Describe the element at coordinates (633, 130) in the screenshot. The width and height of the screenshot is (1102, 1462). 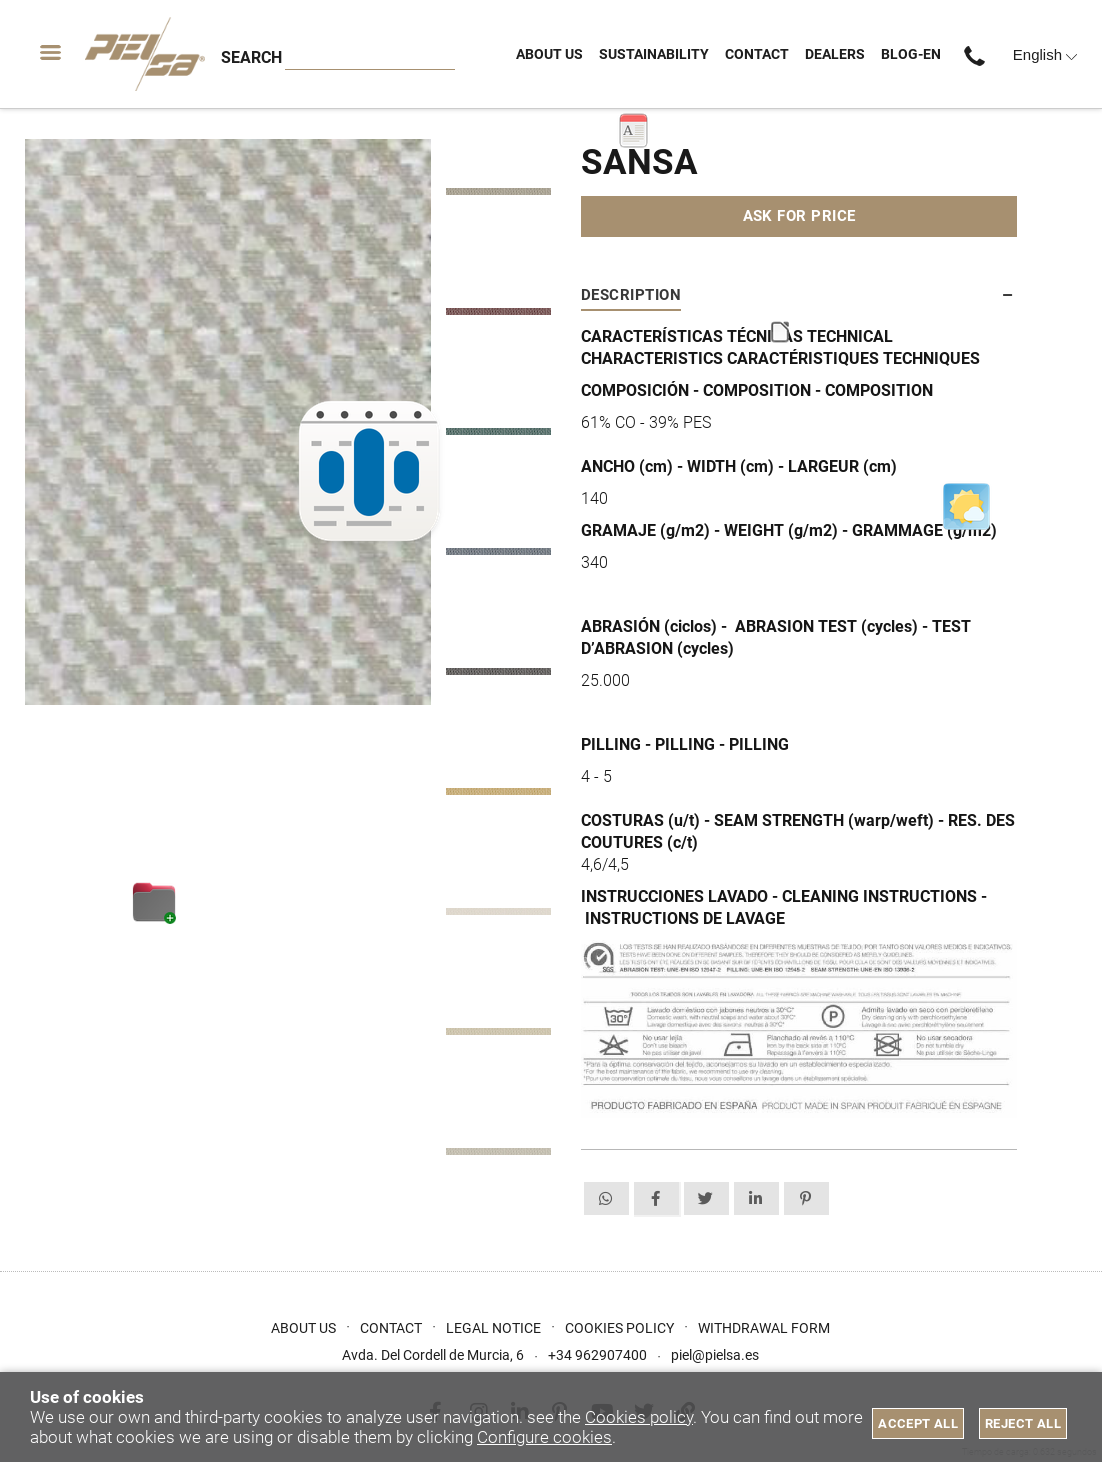
I see `open the books or e-reader app` at that location.